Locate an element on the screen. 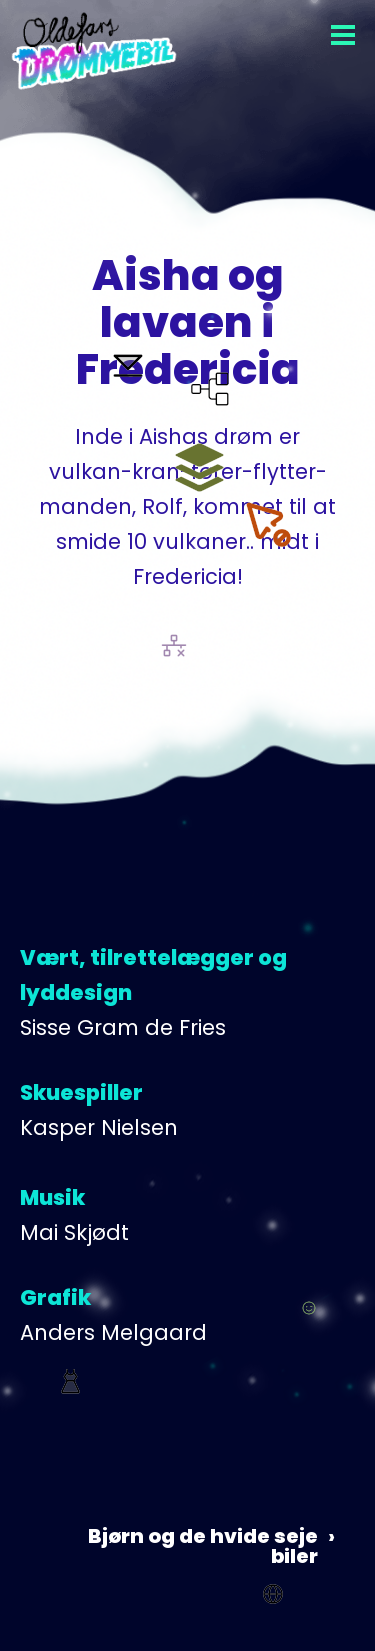  cursor interaction disabled or unavailable is located at coordinates (266, 522).